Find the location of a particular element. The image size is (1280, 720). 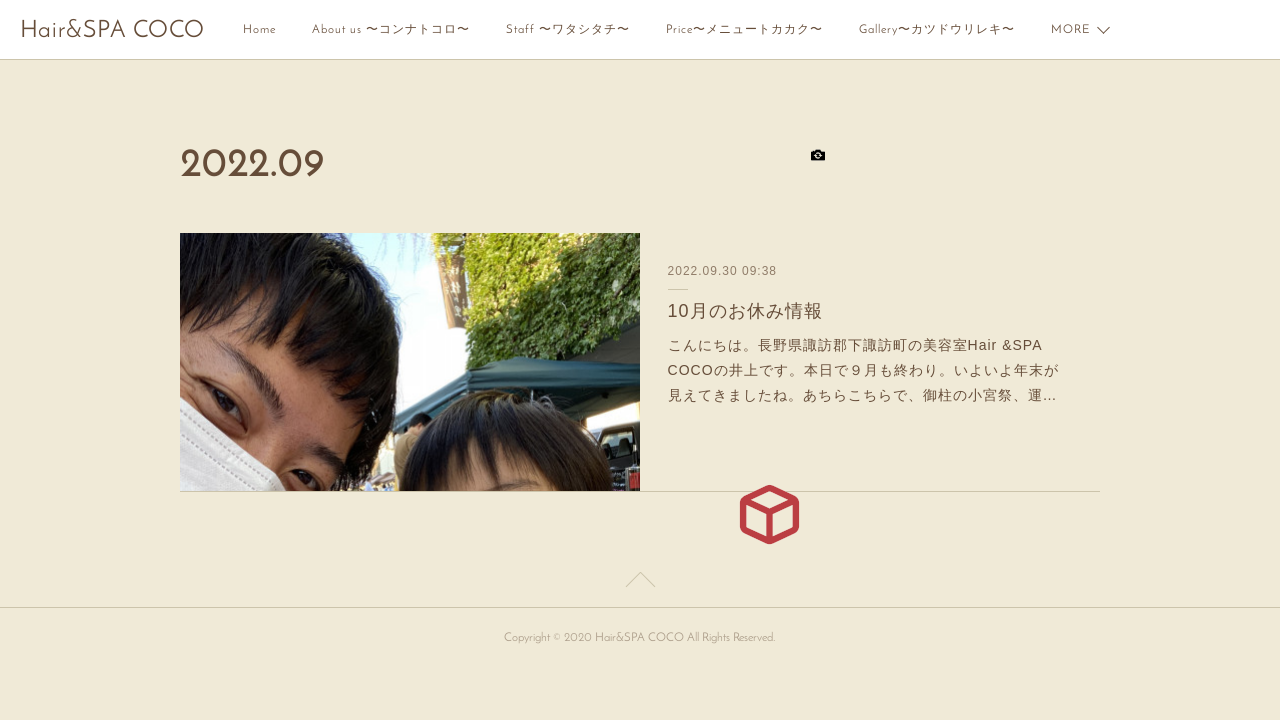

view 3D model or object is located at coordinates (769, 514).